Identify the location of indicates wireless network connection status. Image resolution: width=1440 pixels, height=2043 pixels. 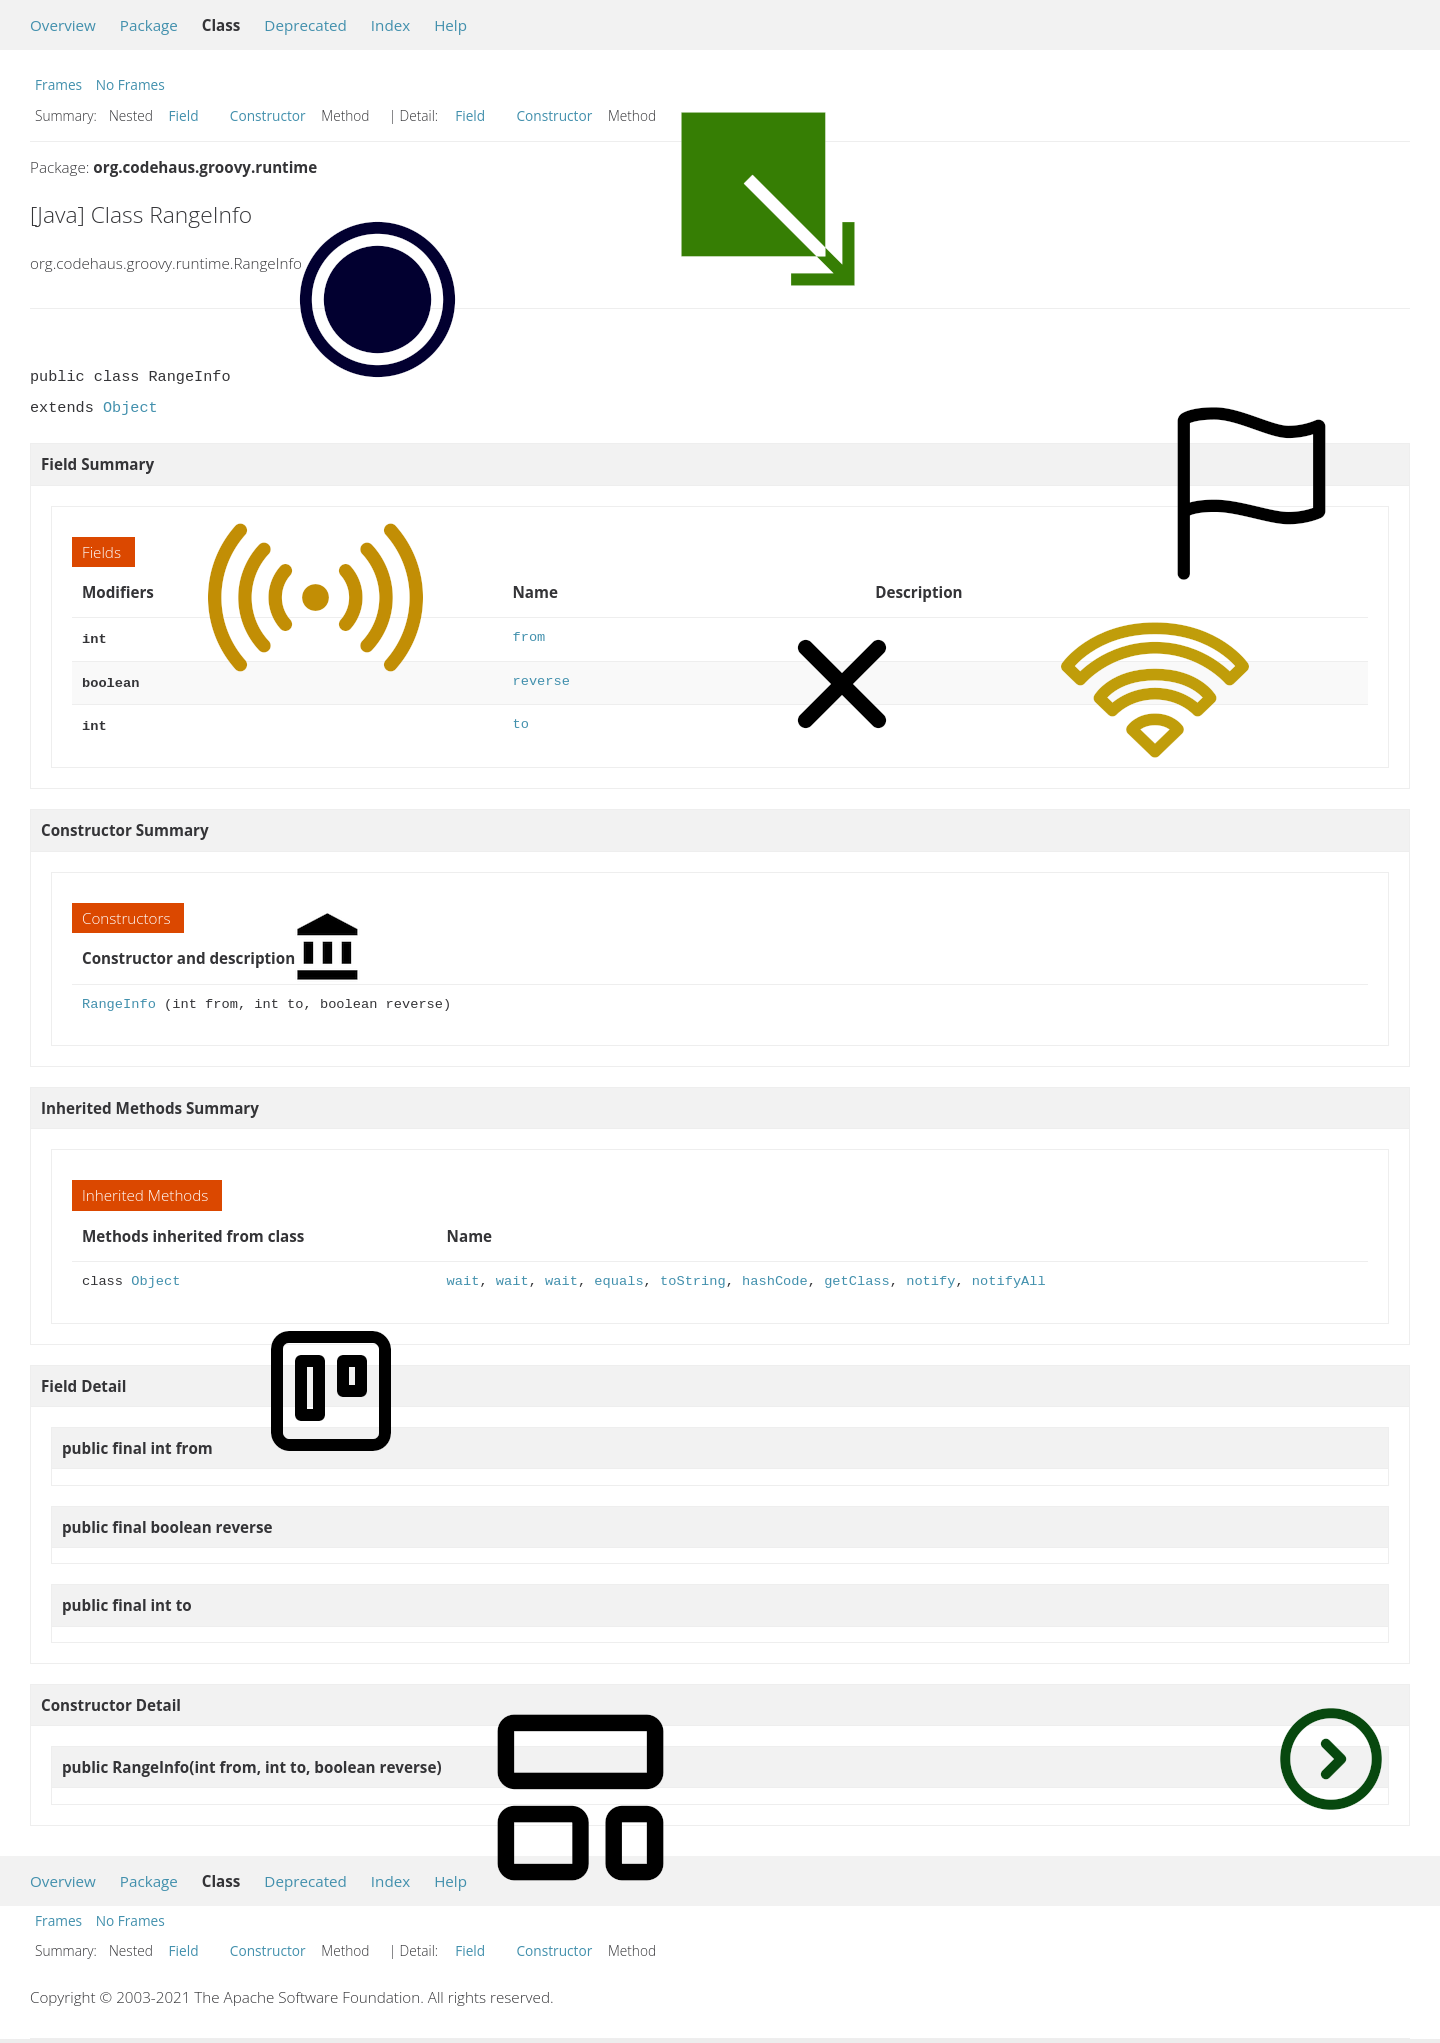
(1155, 690).